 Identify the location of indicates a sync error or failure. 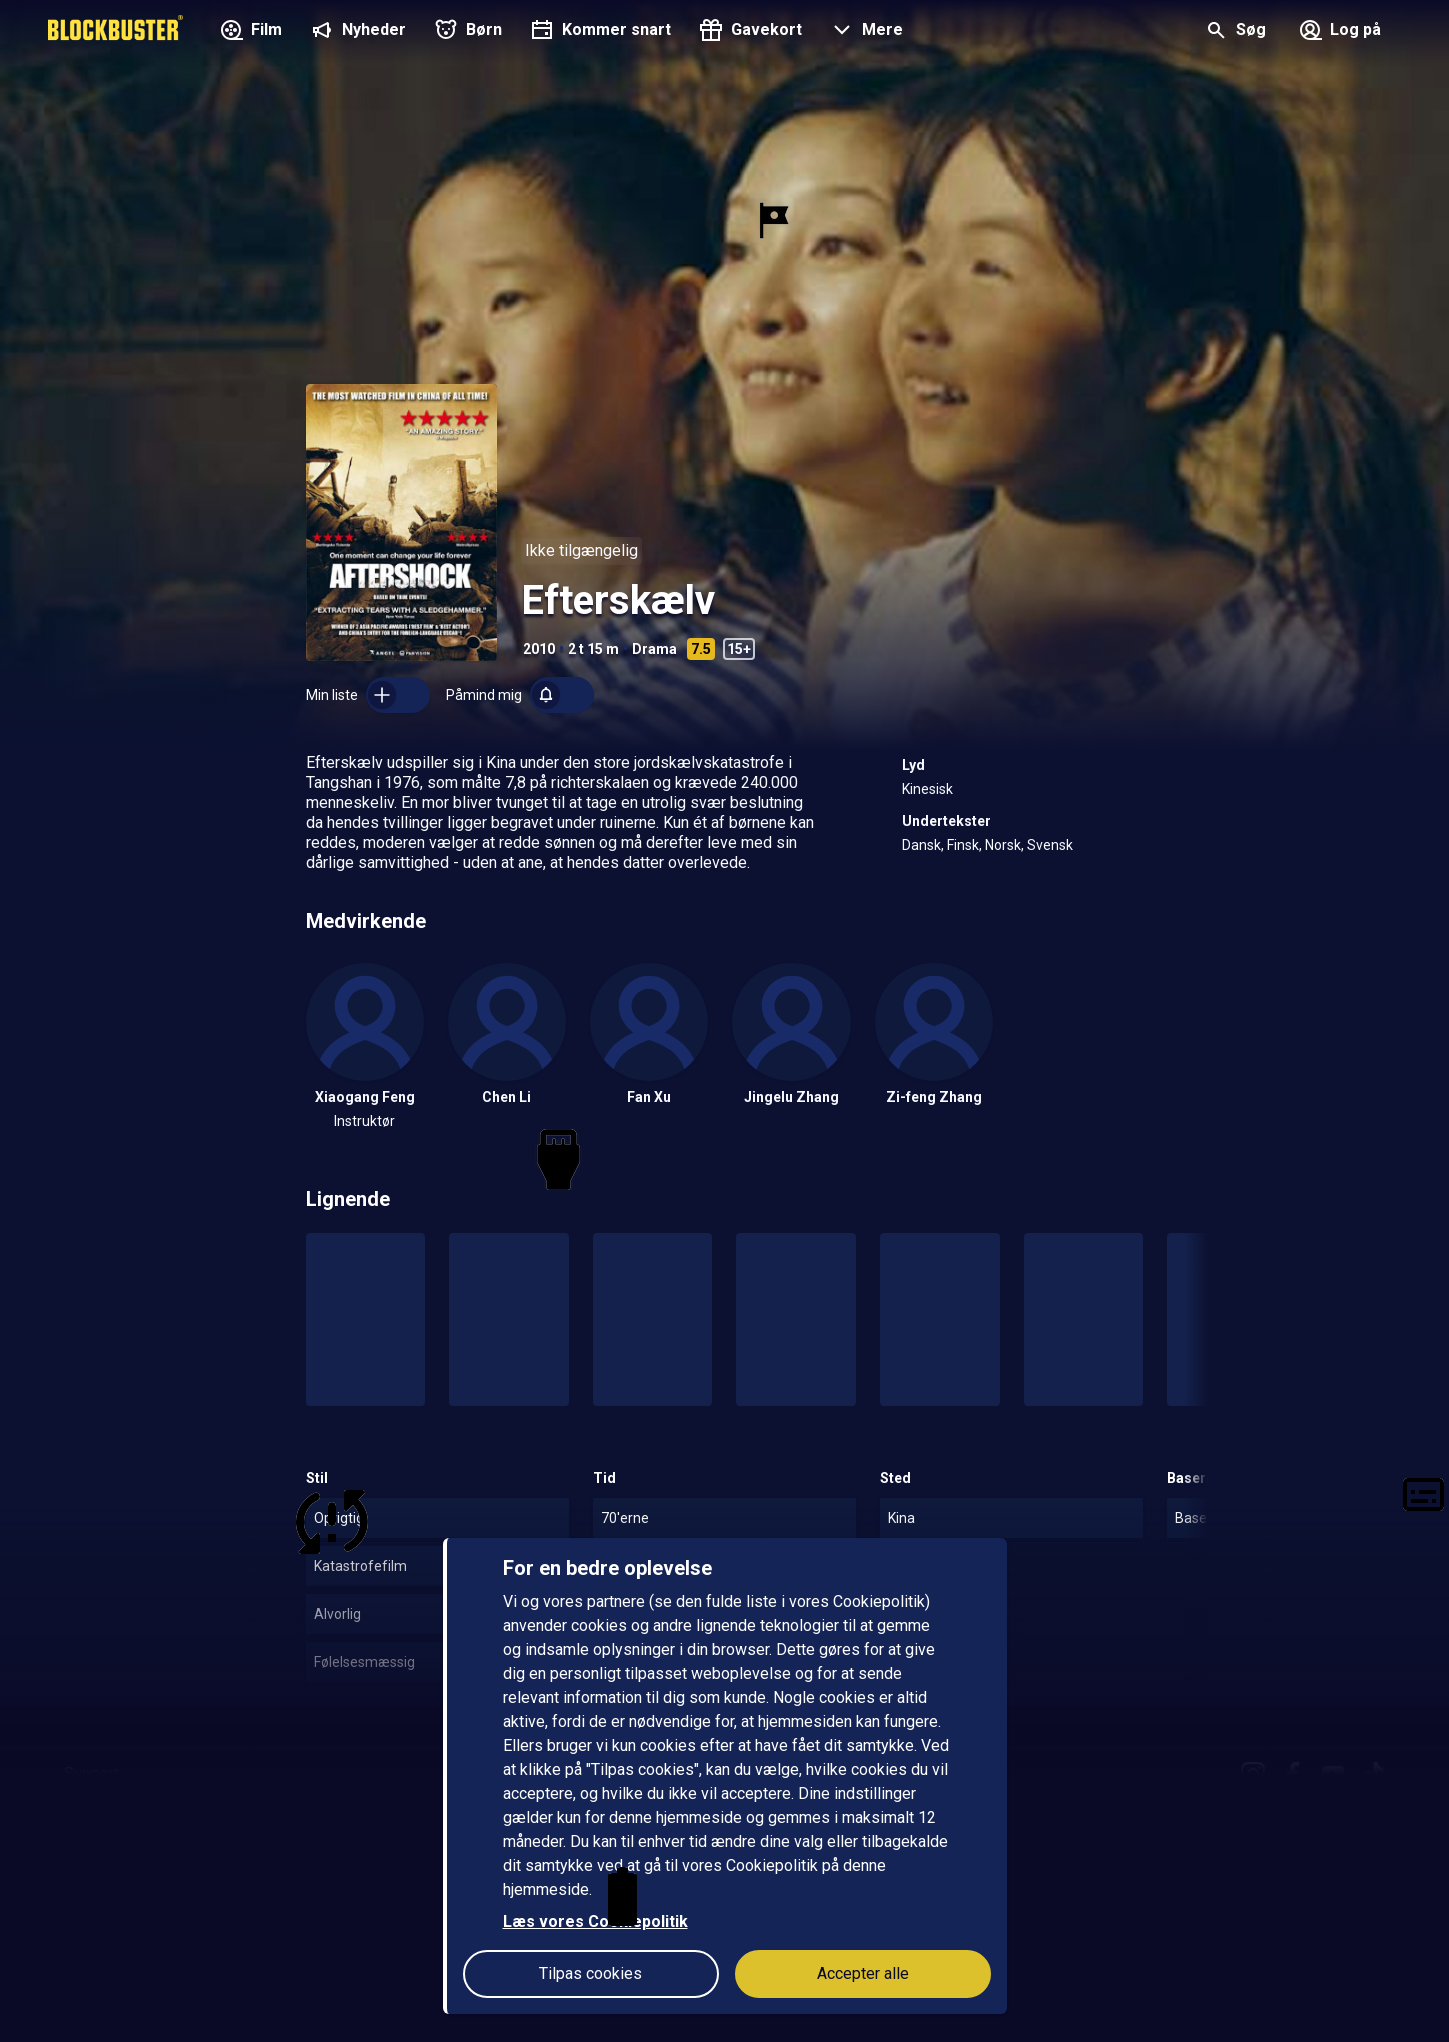
(332, 1522).